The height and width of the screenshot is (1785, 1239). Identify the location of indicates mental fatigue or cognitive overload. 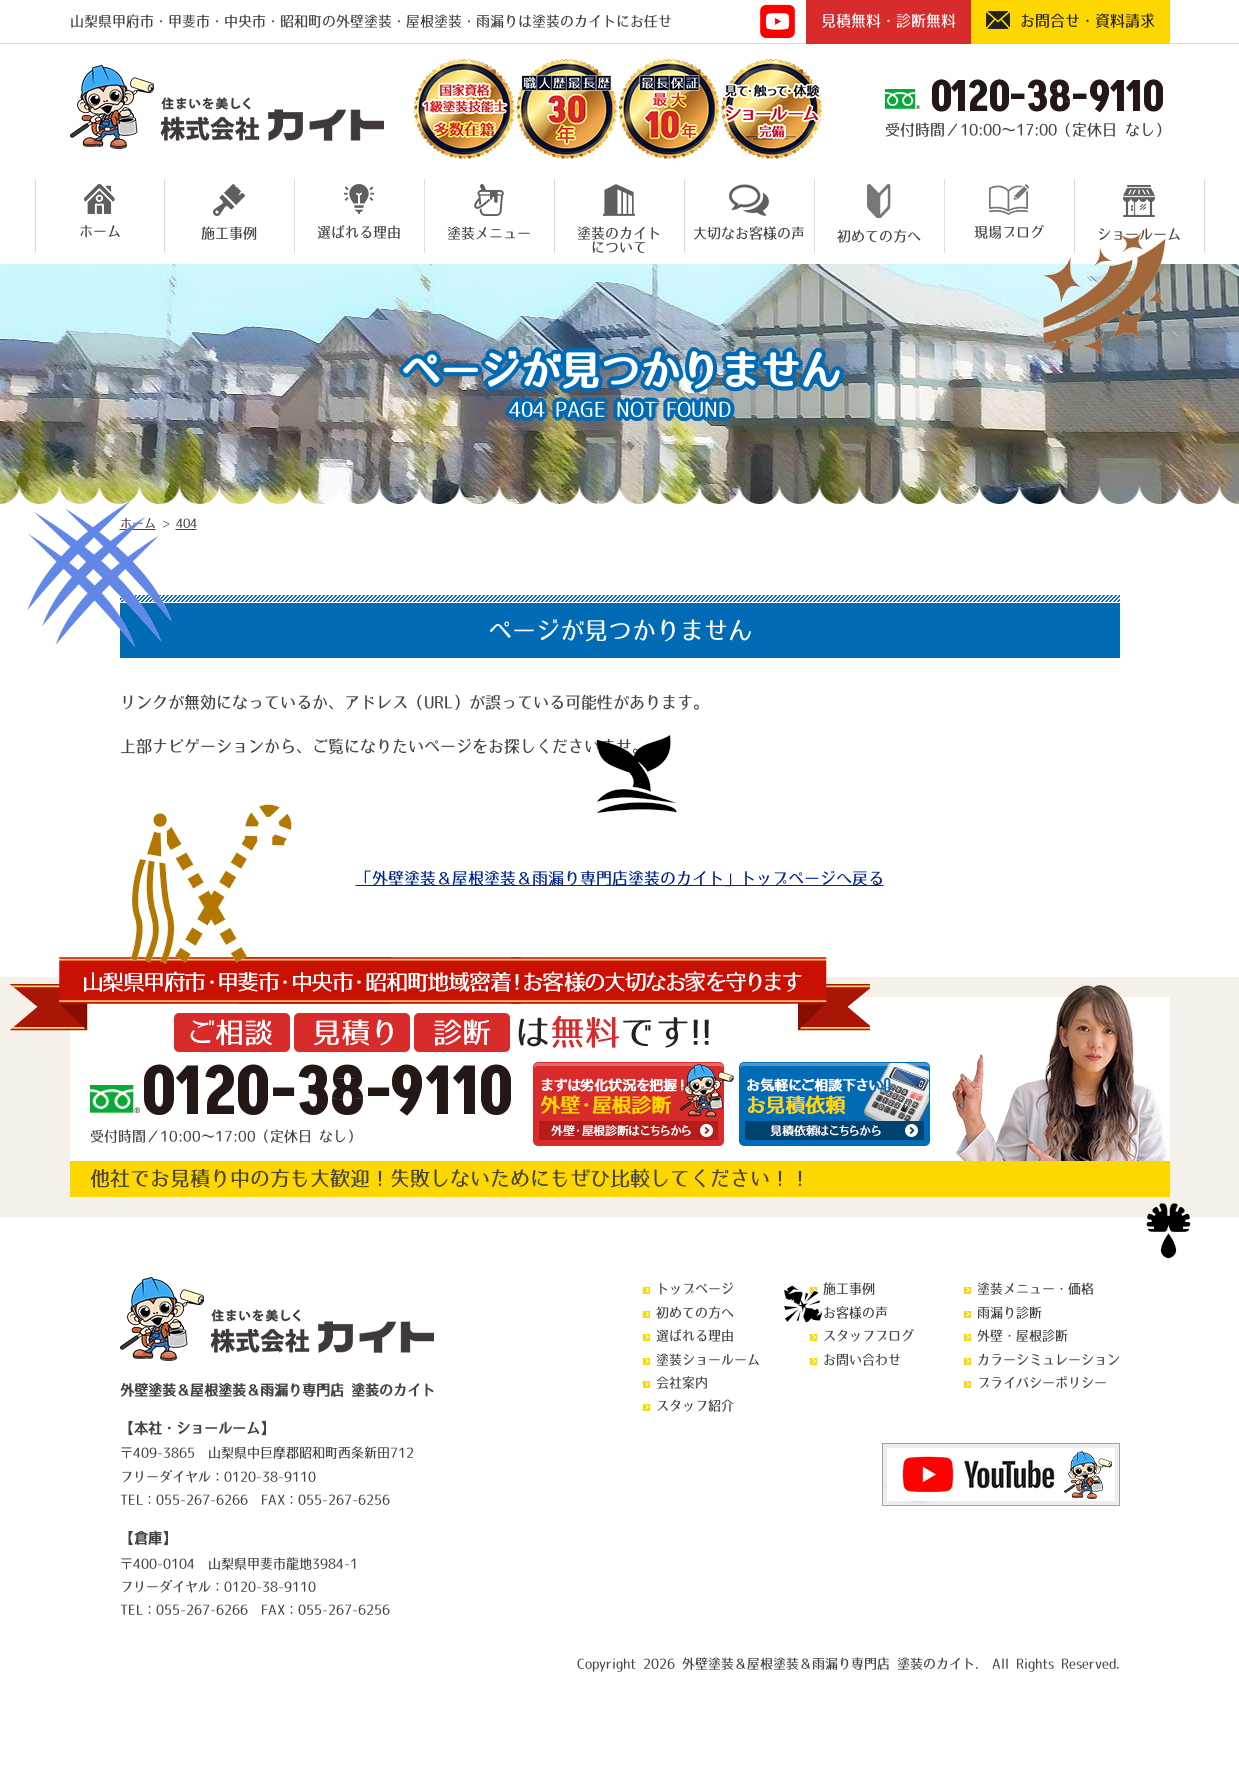
(1168, 1231).